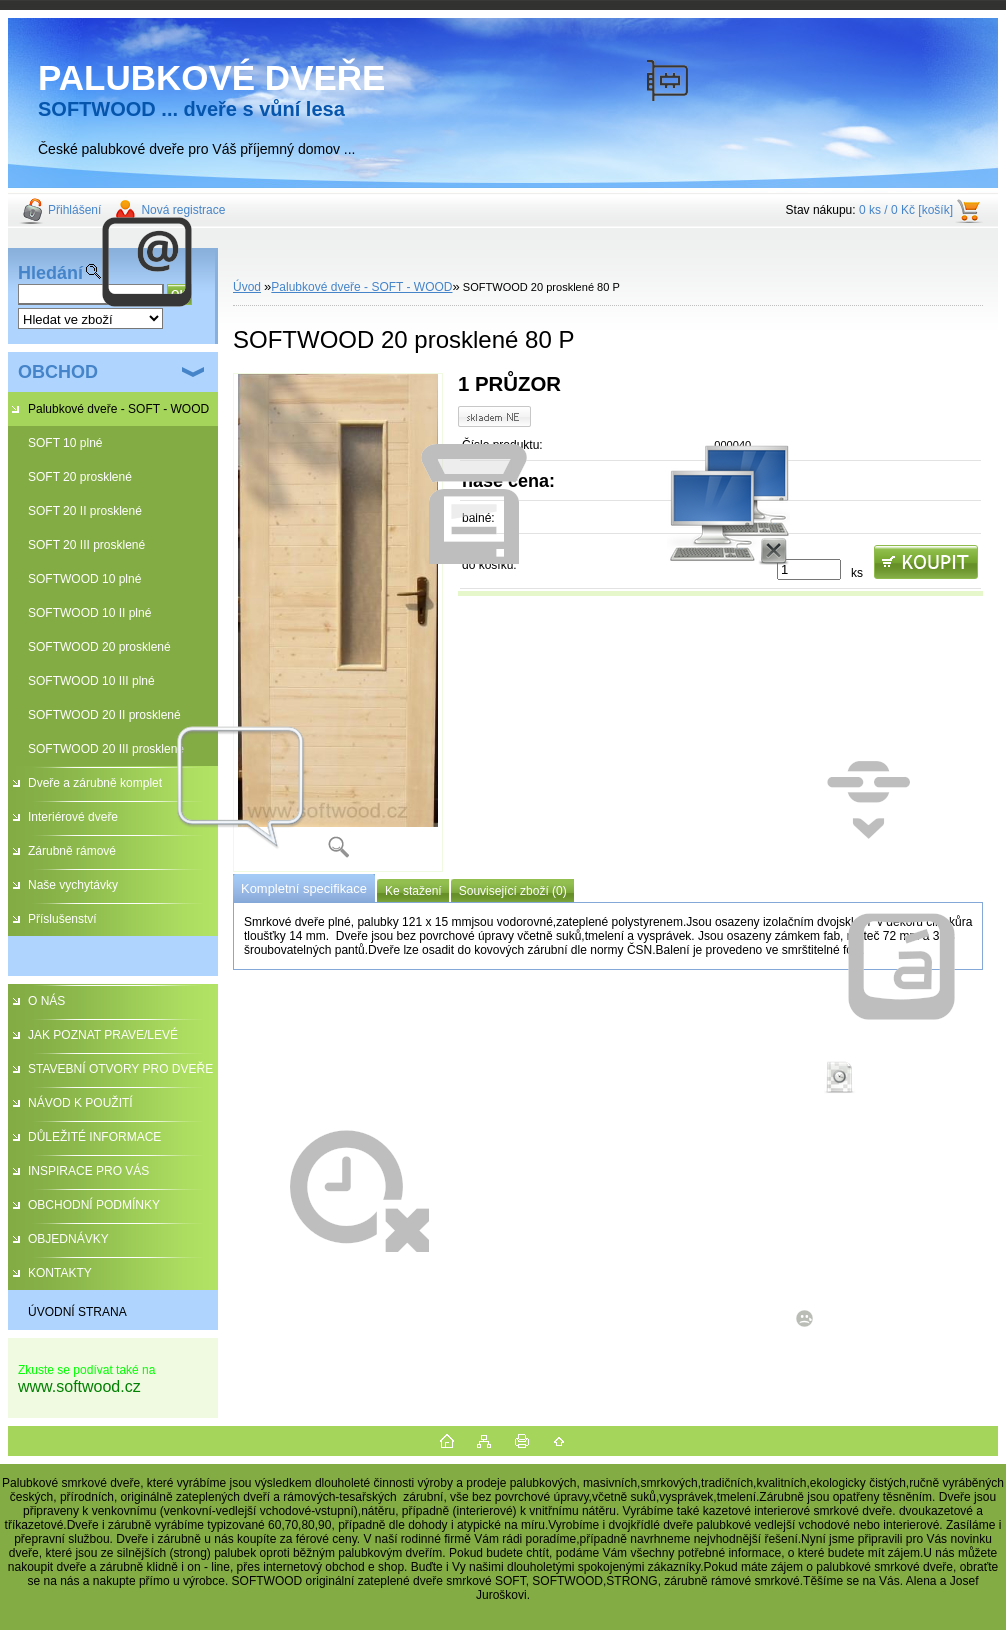 The image size is (1006, 1630). Describe the element at coordinates (901, 966) in the screenshot. I see `open character map application` at that location.